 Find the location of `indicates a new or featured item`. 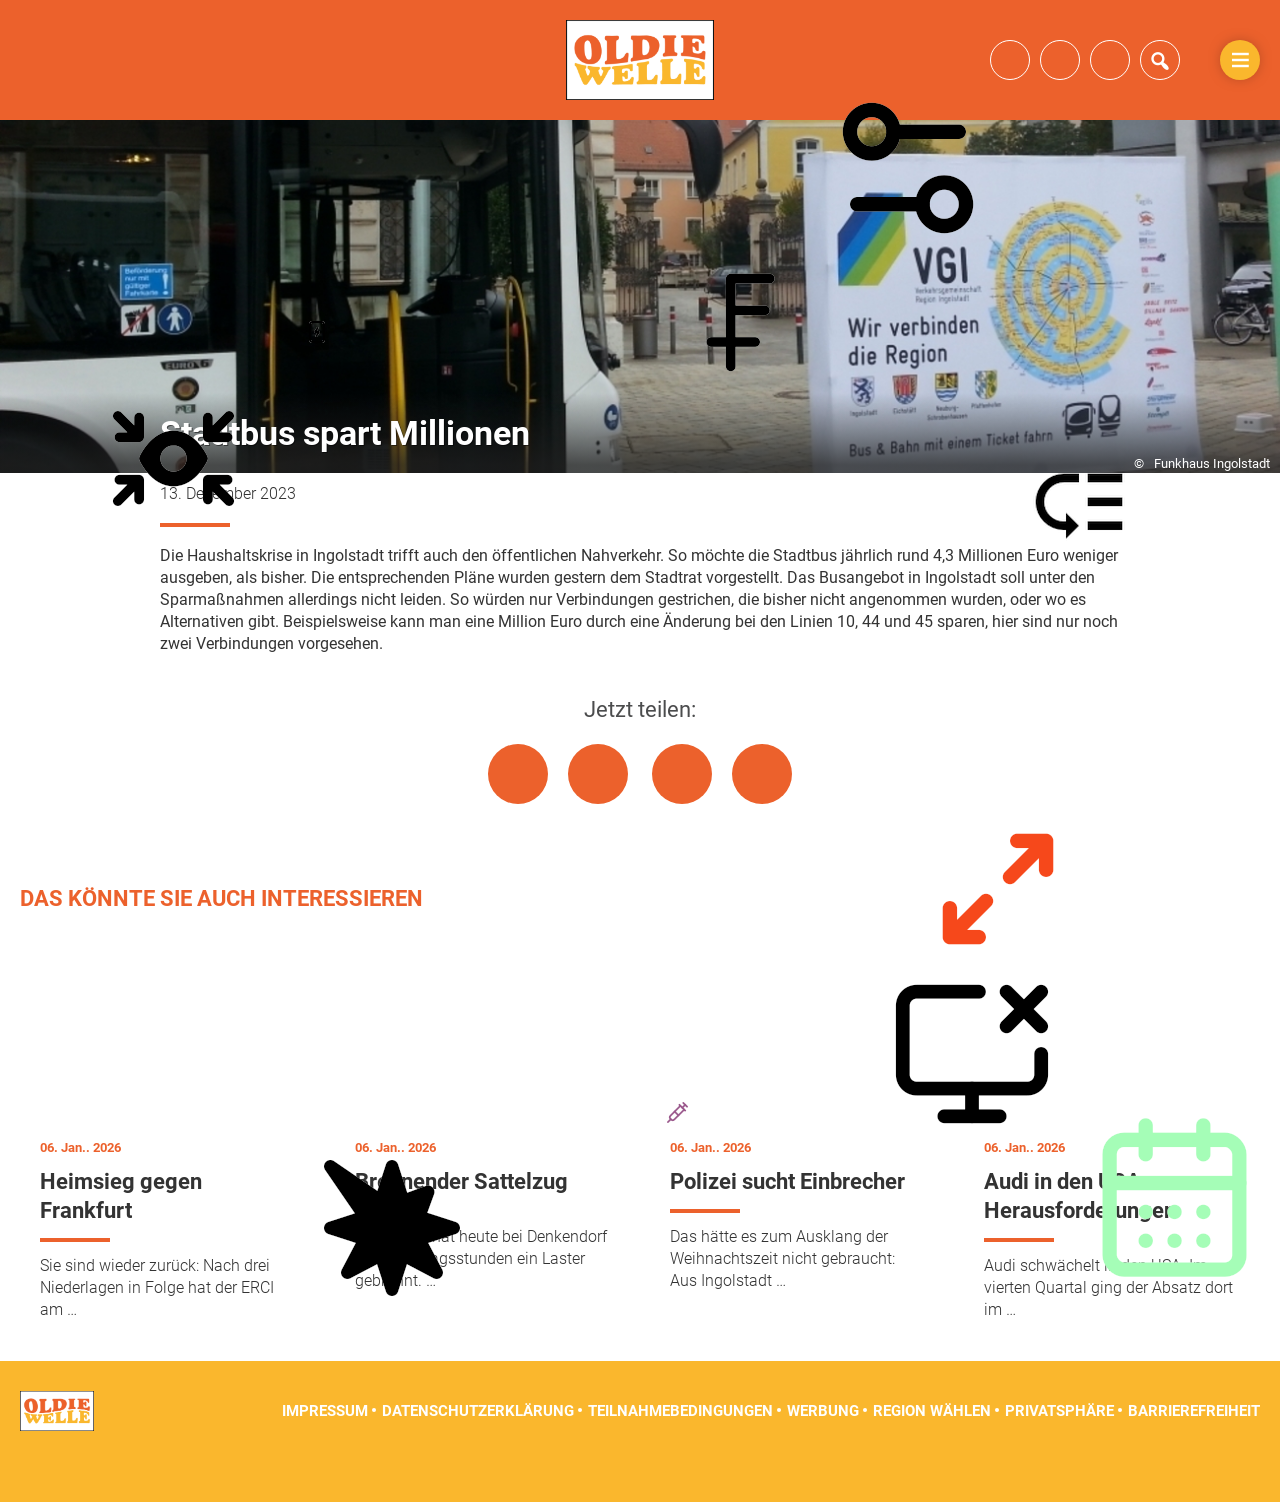

indicates a new or featured item is located at coordinates (392, 1228).